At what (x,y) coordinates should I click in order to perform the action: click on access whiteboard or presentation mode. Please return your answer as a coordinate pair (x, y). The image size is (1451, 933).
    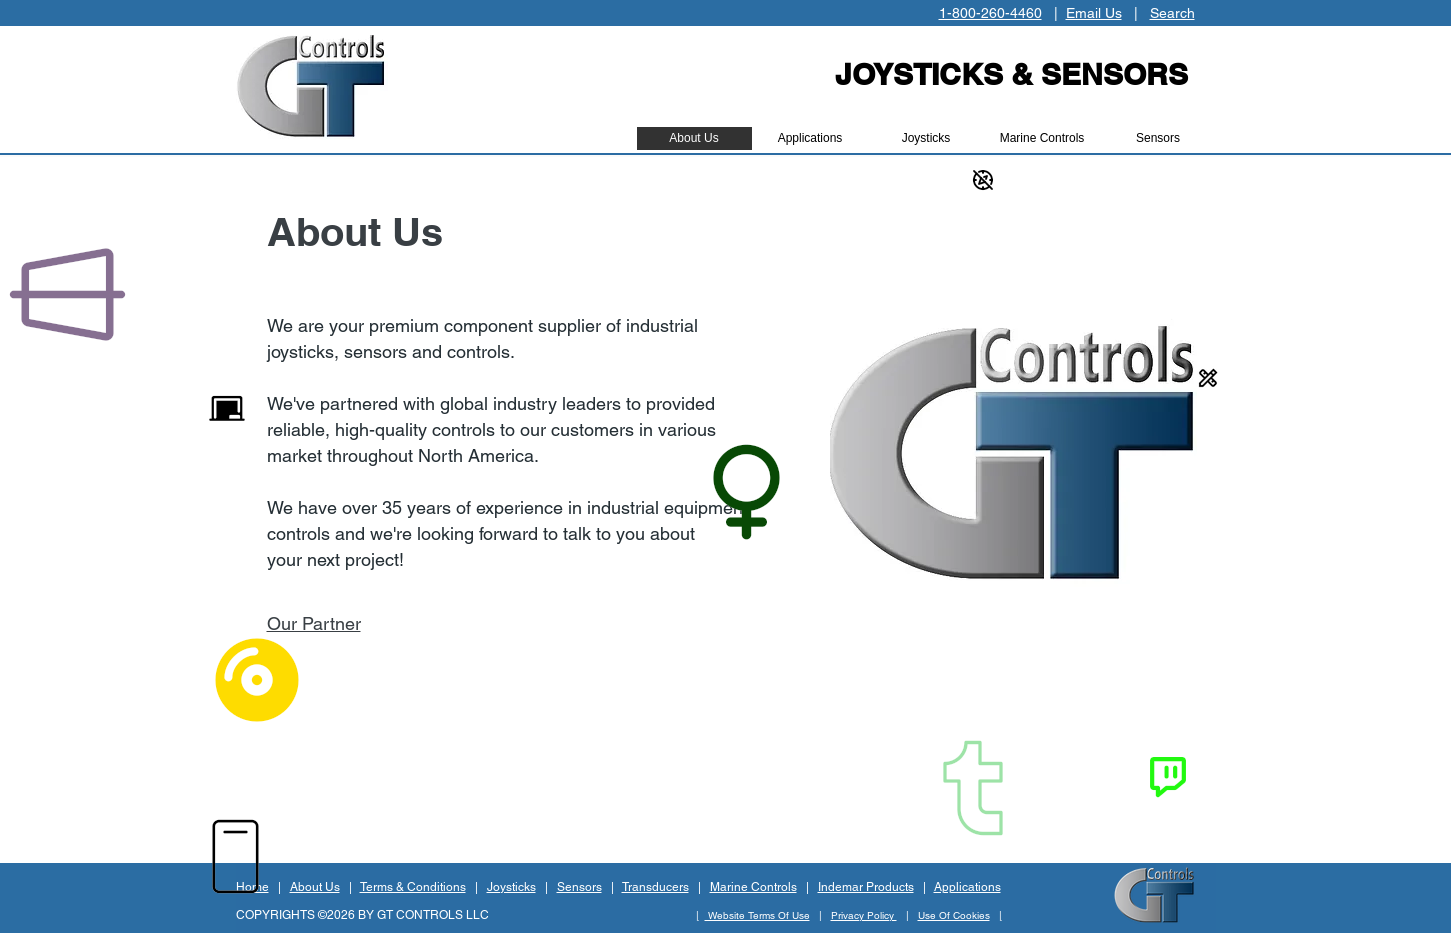
    Looking at the image, I should click on (227, 409).